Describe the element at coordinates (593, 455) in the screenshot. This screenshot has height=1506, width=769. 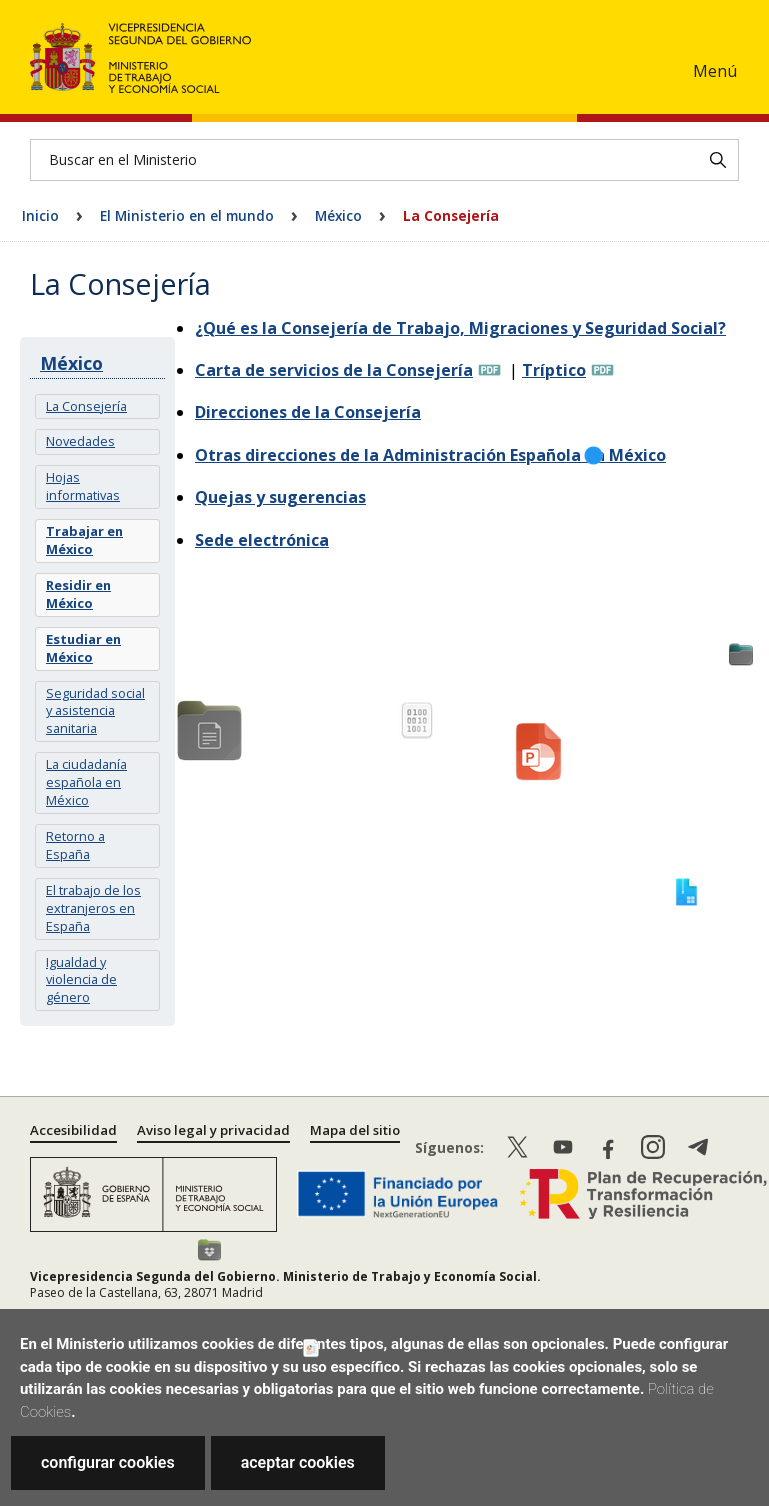
I see `indicates a new or unread item` at that location.